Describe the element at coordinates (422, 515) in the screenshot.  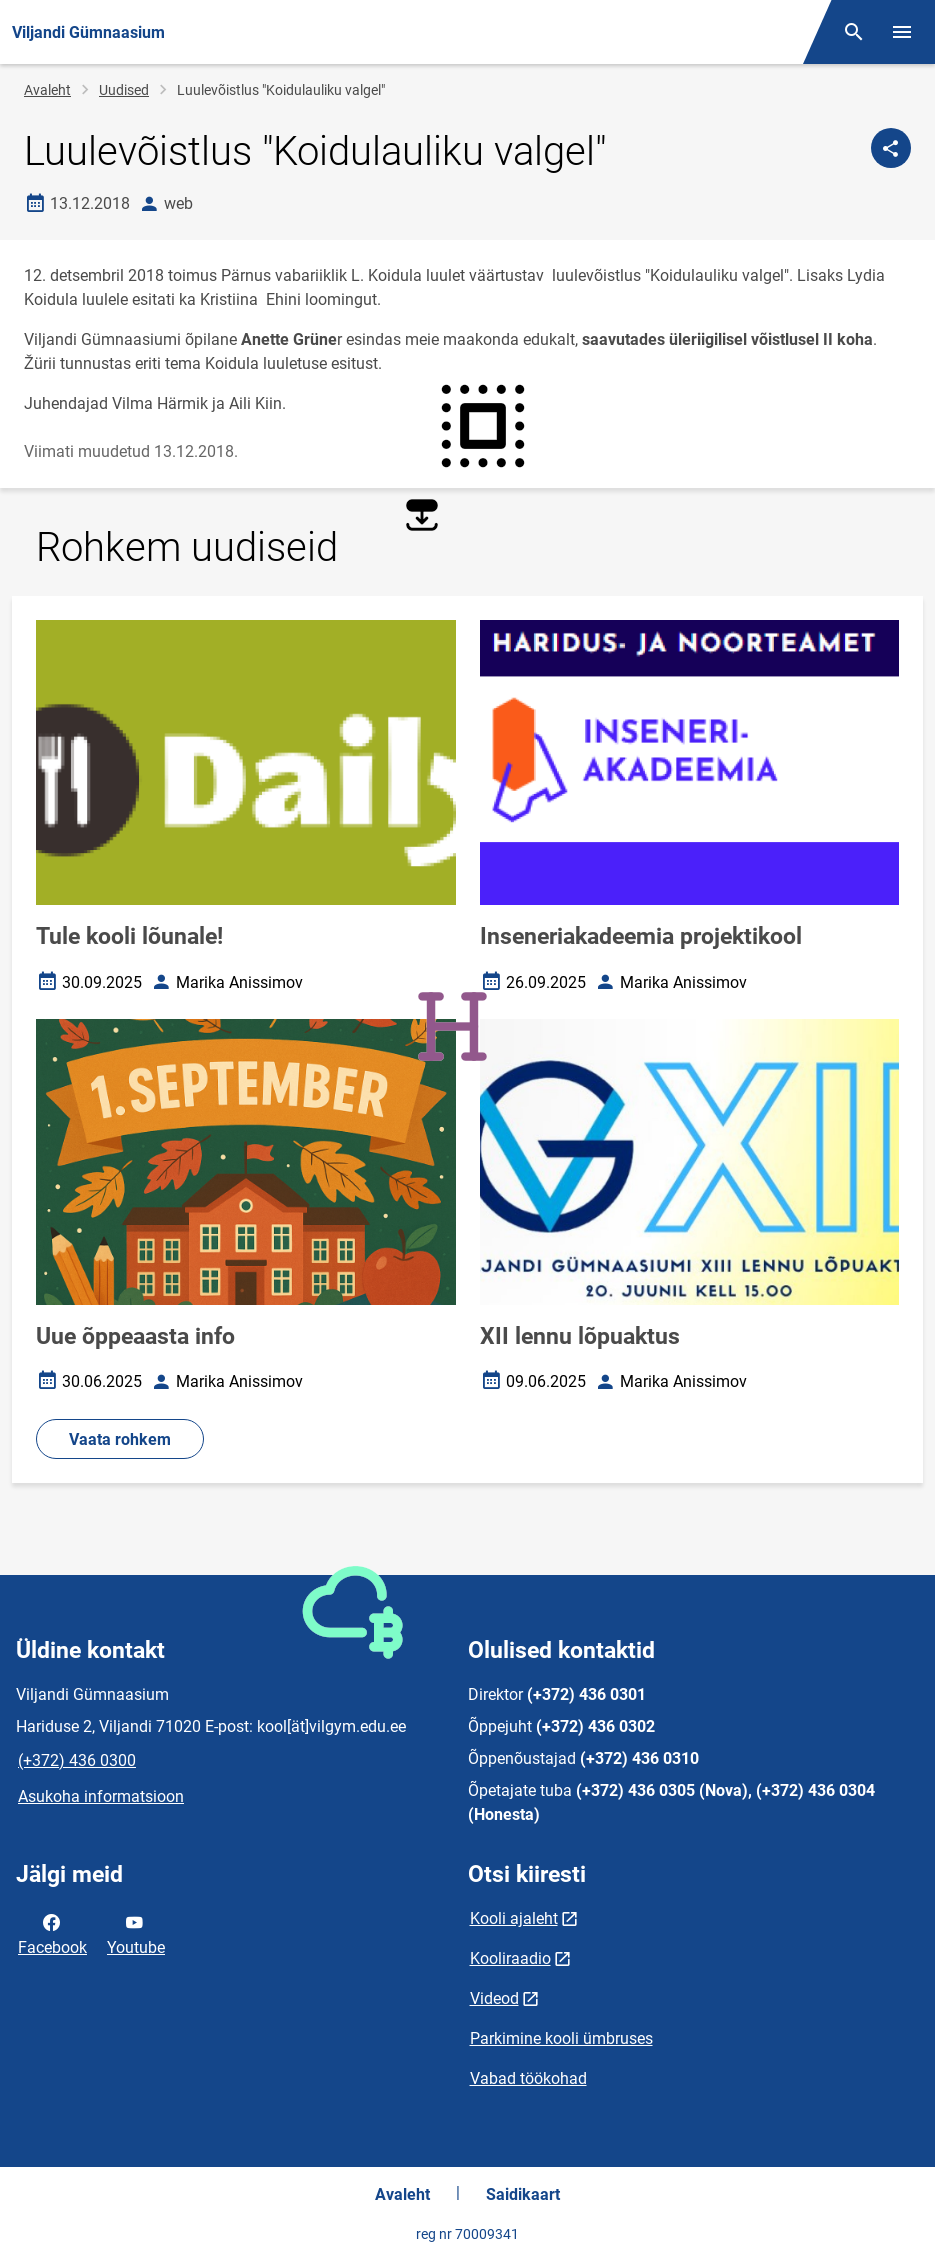
I see `move element to bottom of layout` at that location.